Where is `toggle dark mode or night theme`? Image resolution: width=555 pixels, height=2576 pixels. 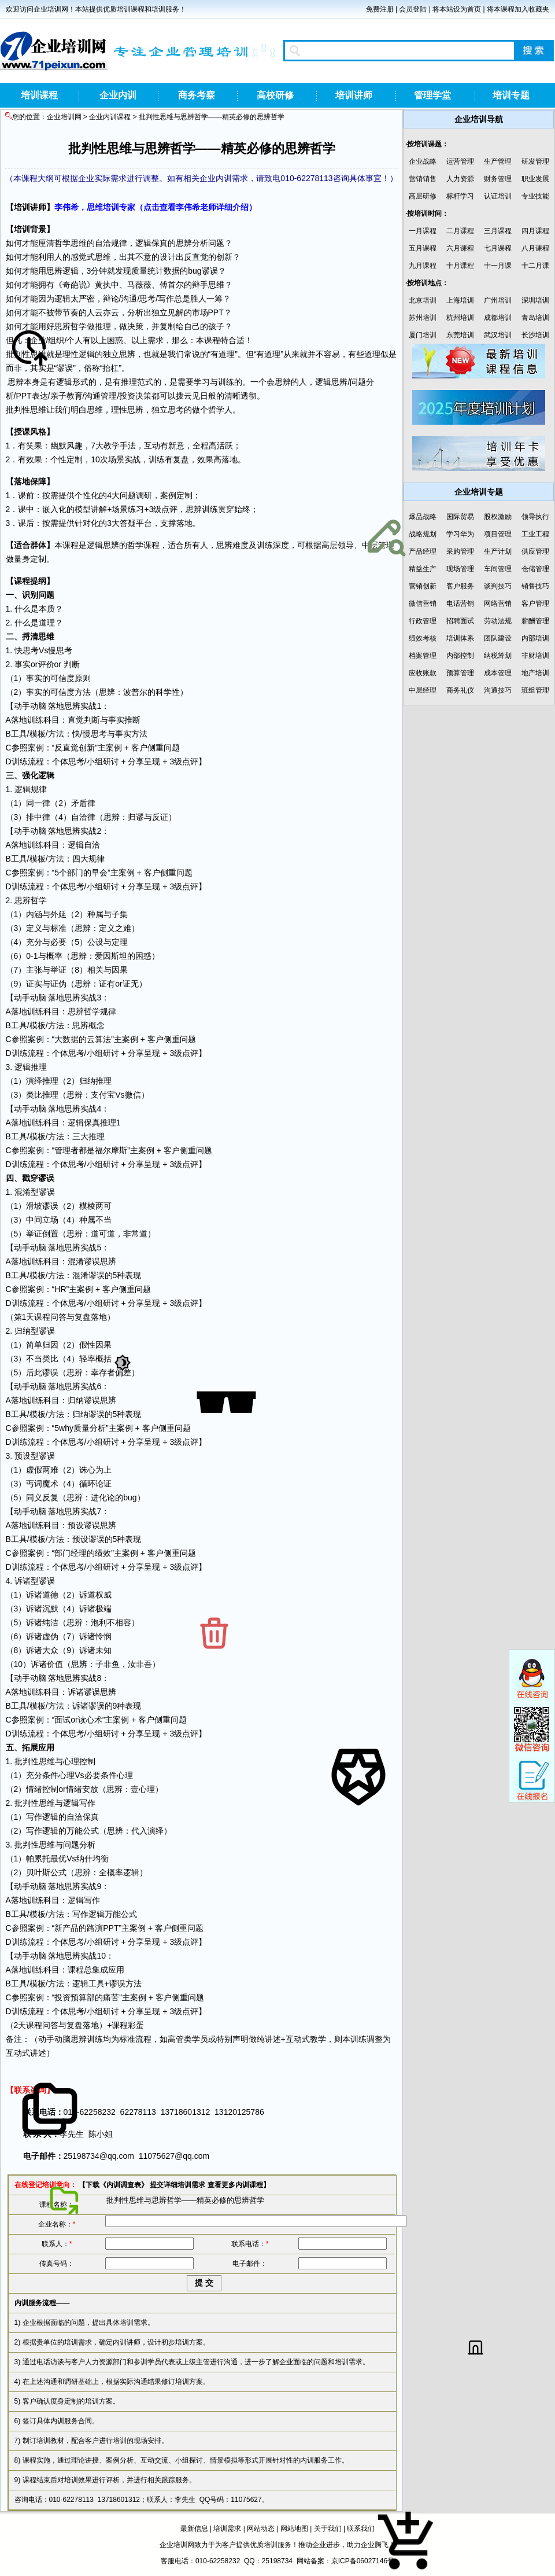 toggle dark mode or night theme is located at coordinates (123, 1363).